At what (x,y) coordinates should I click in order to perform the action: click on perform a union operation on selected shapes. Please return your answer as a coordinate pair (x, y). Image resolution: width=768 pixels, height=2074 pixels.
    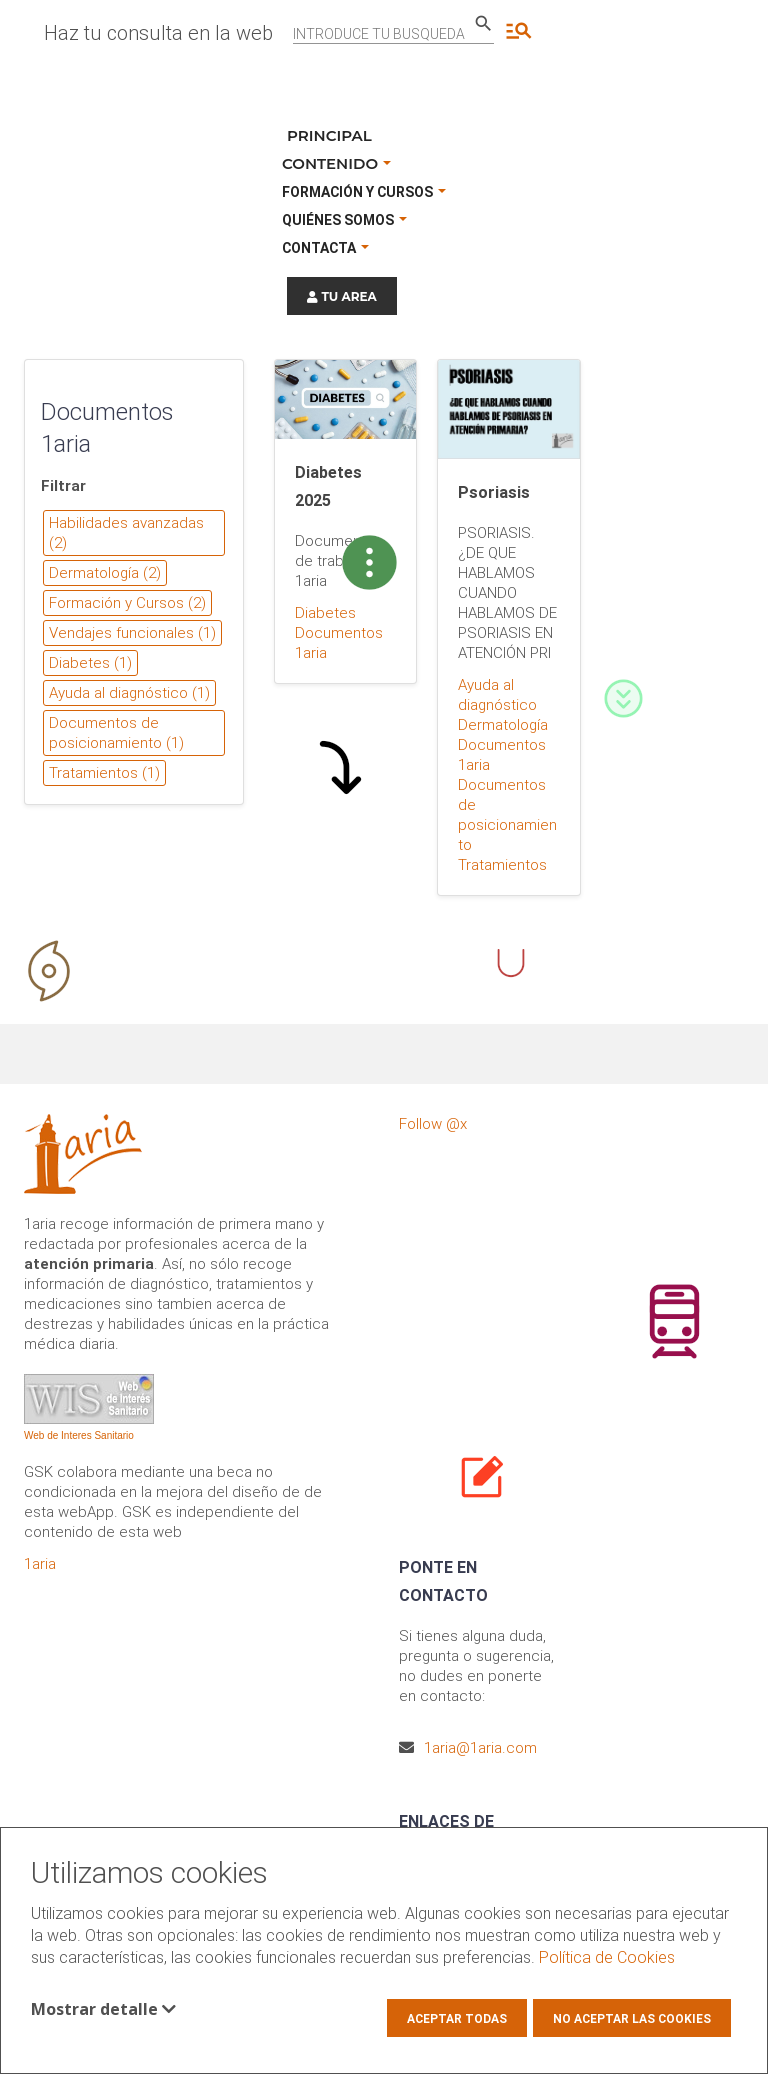
    Looking at the image, I should click on (511, 961).